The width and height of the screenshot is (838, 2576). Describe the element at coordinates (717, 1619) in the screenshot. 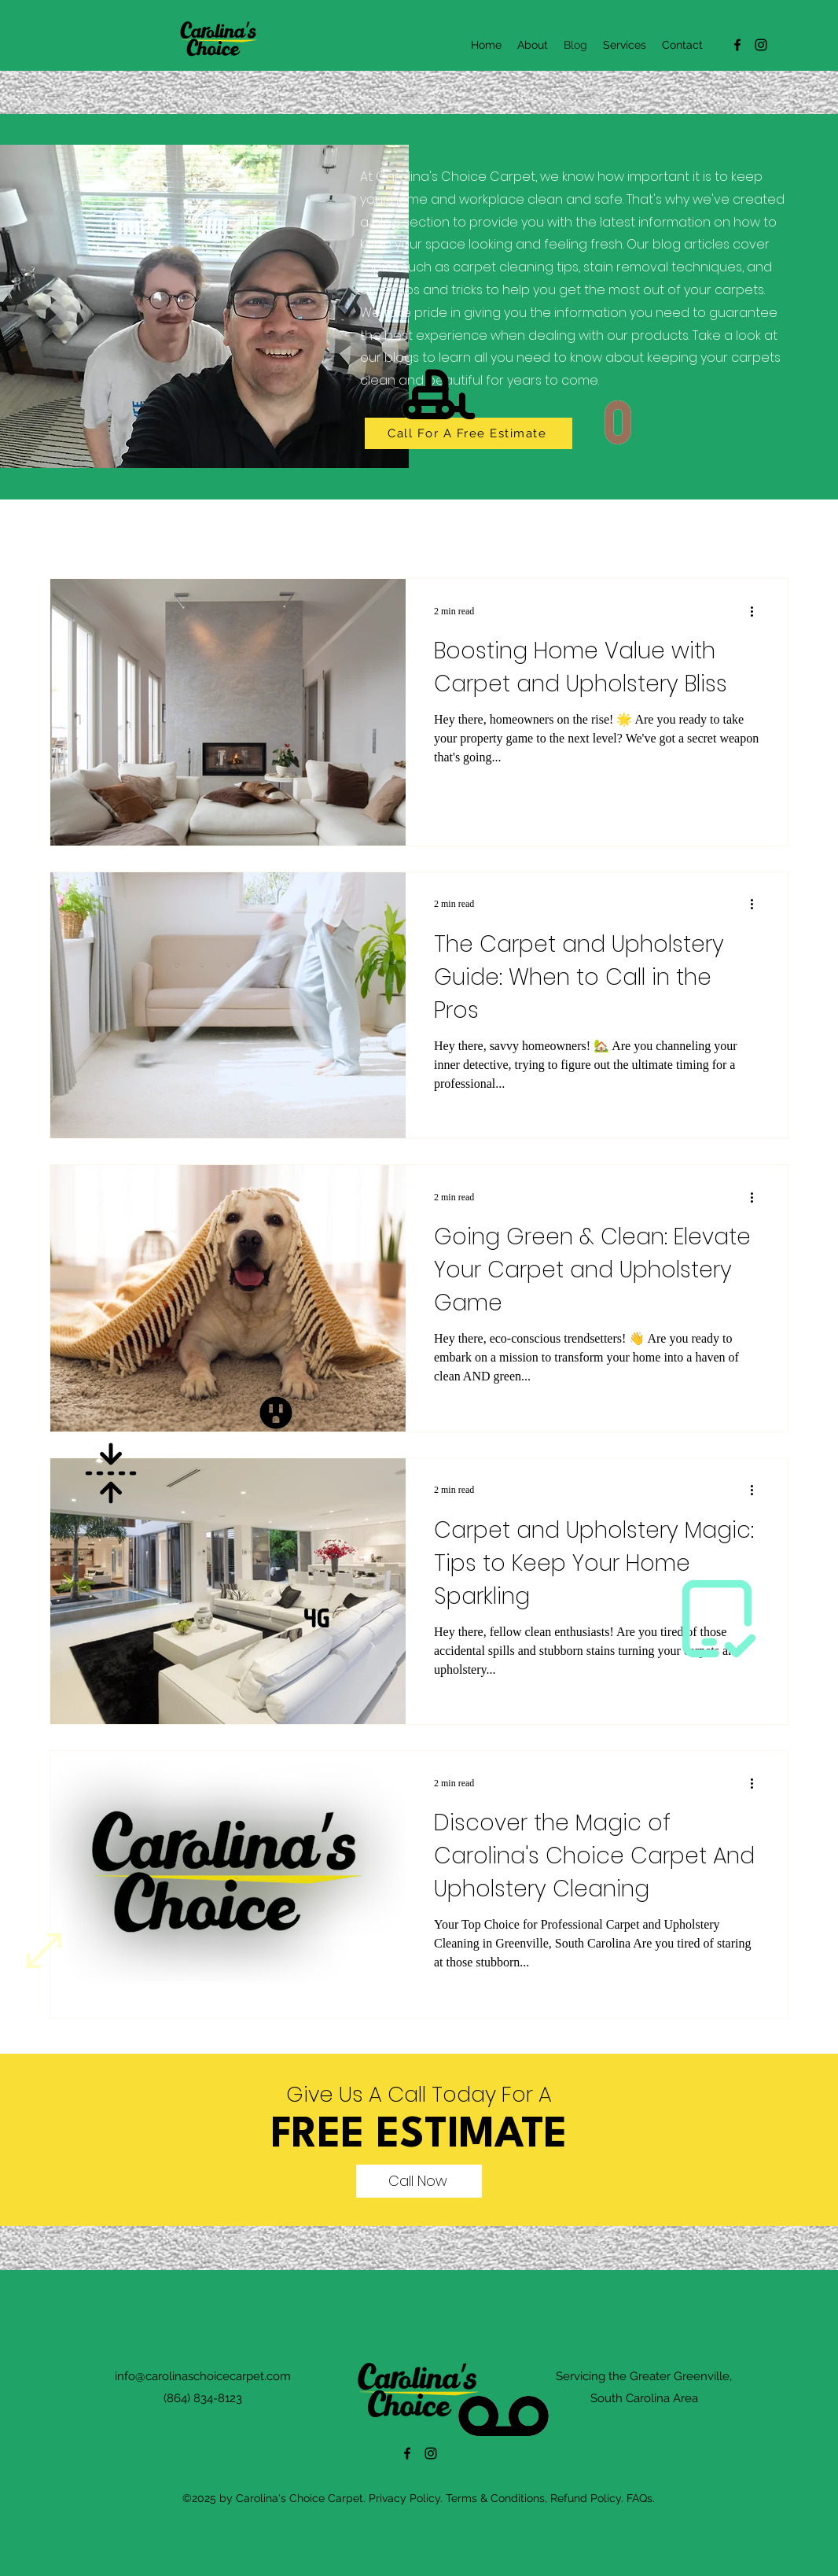

I see `ipad successfully connected or paired` at that location.